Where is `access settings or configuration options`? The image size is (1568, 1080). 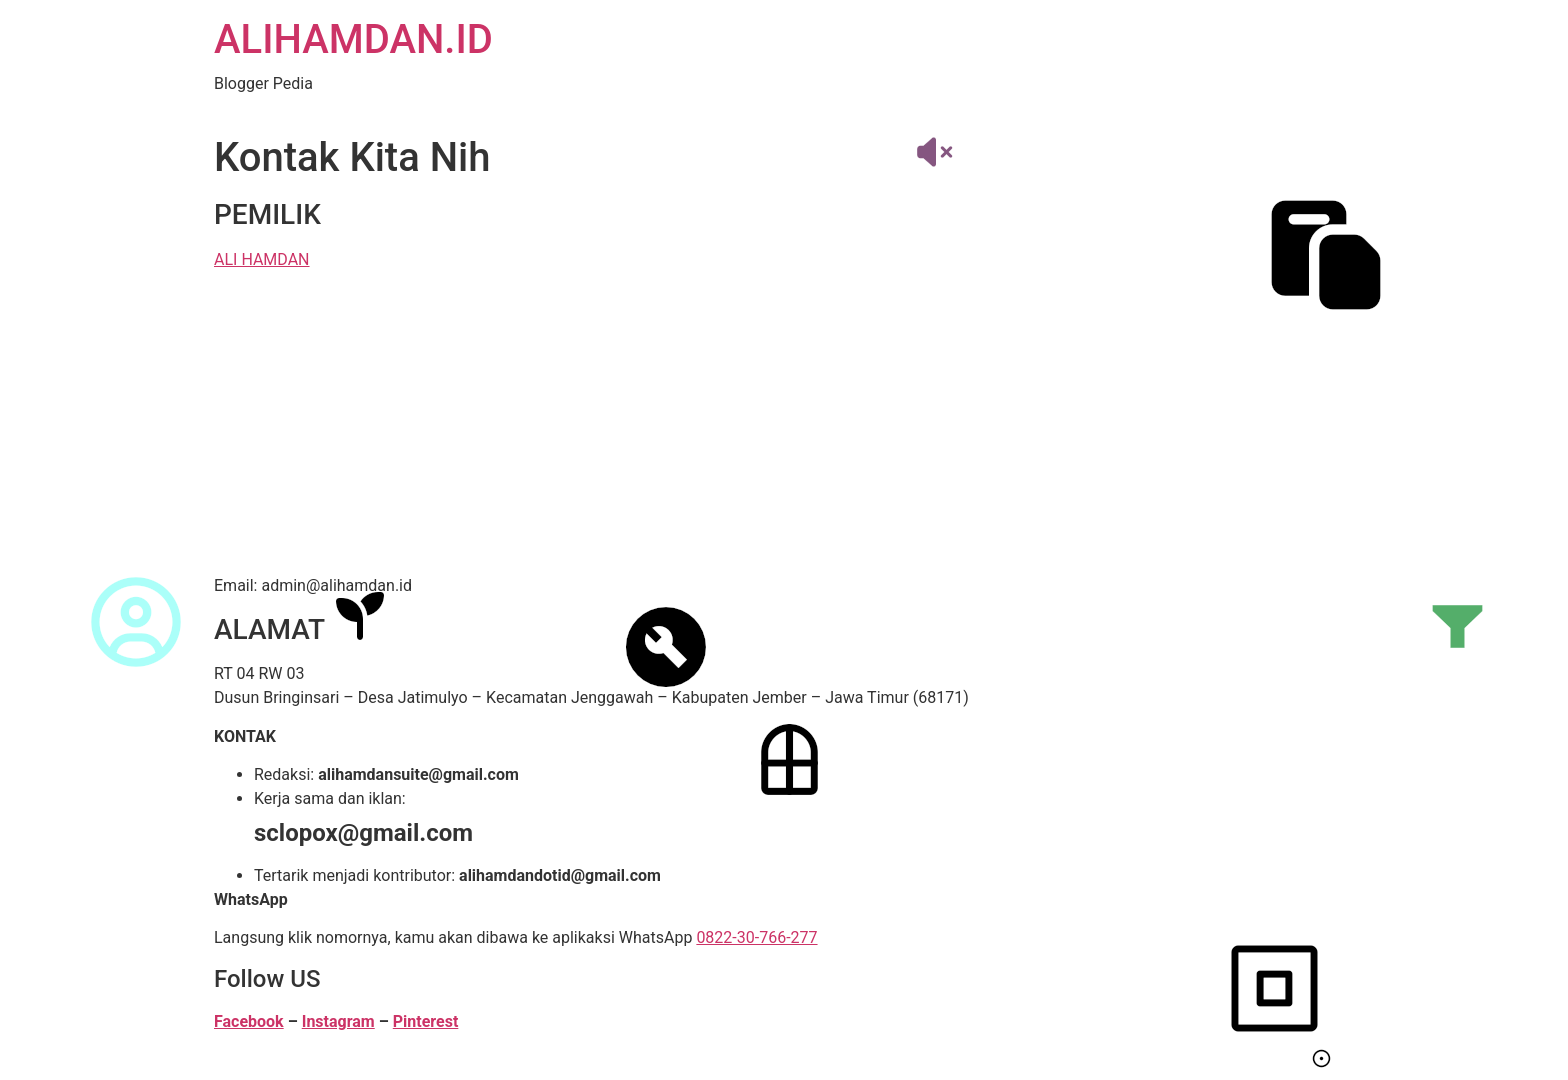
access settings or configuration options is located at coordinates (666, 647).